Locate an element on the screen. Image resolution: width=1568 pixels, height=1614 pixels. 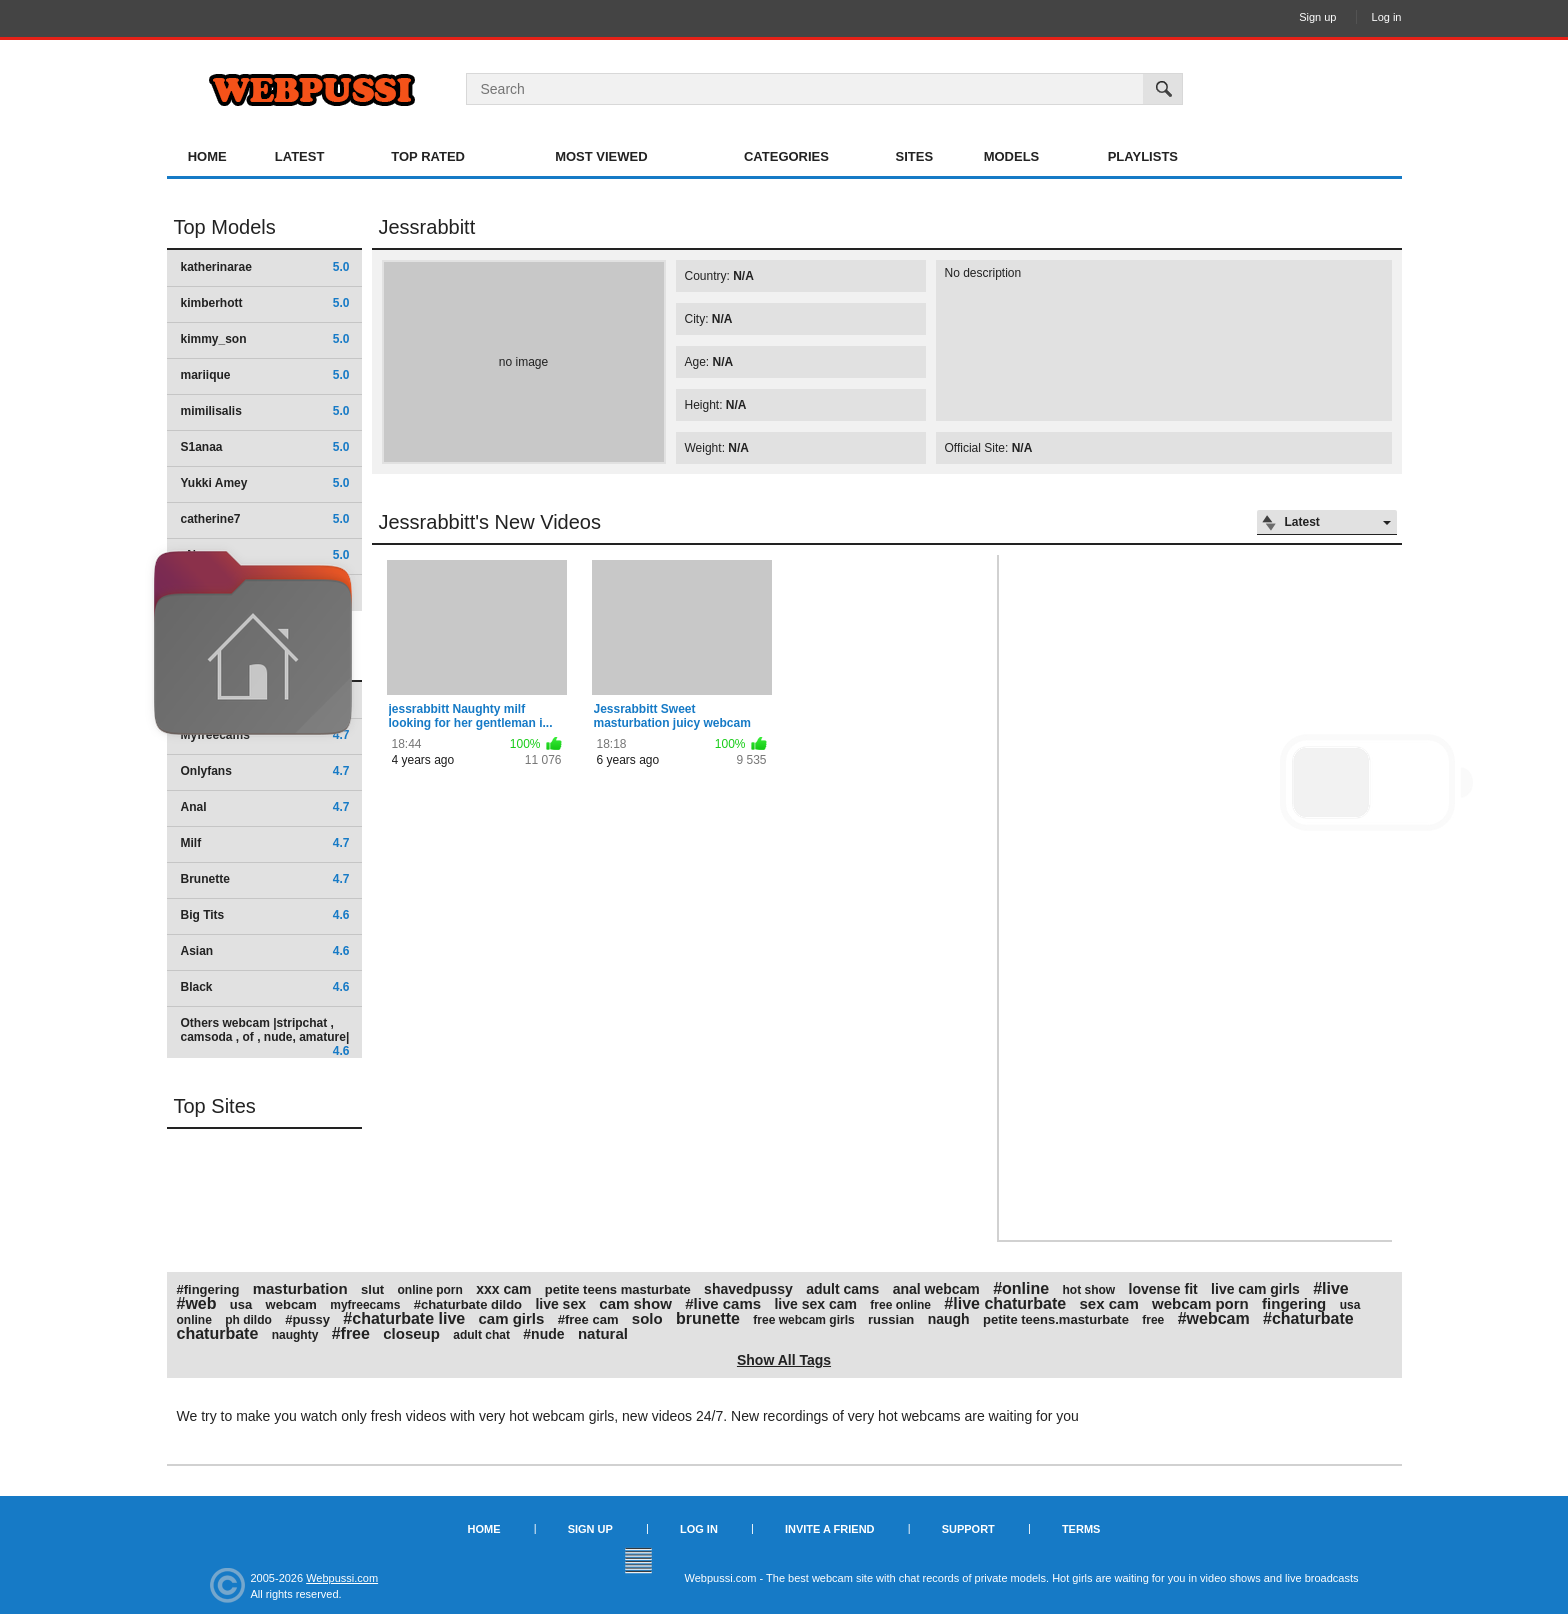
indicates battery at 50% charge is located at coordinates (1376, 782).